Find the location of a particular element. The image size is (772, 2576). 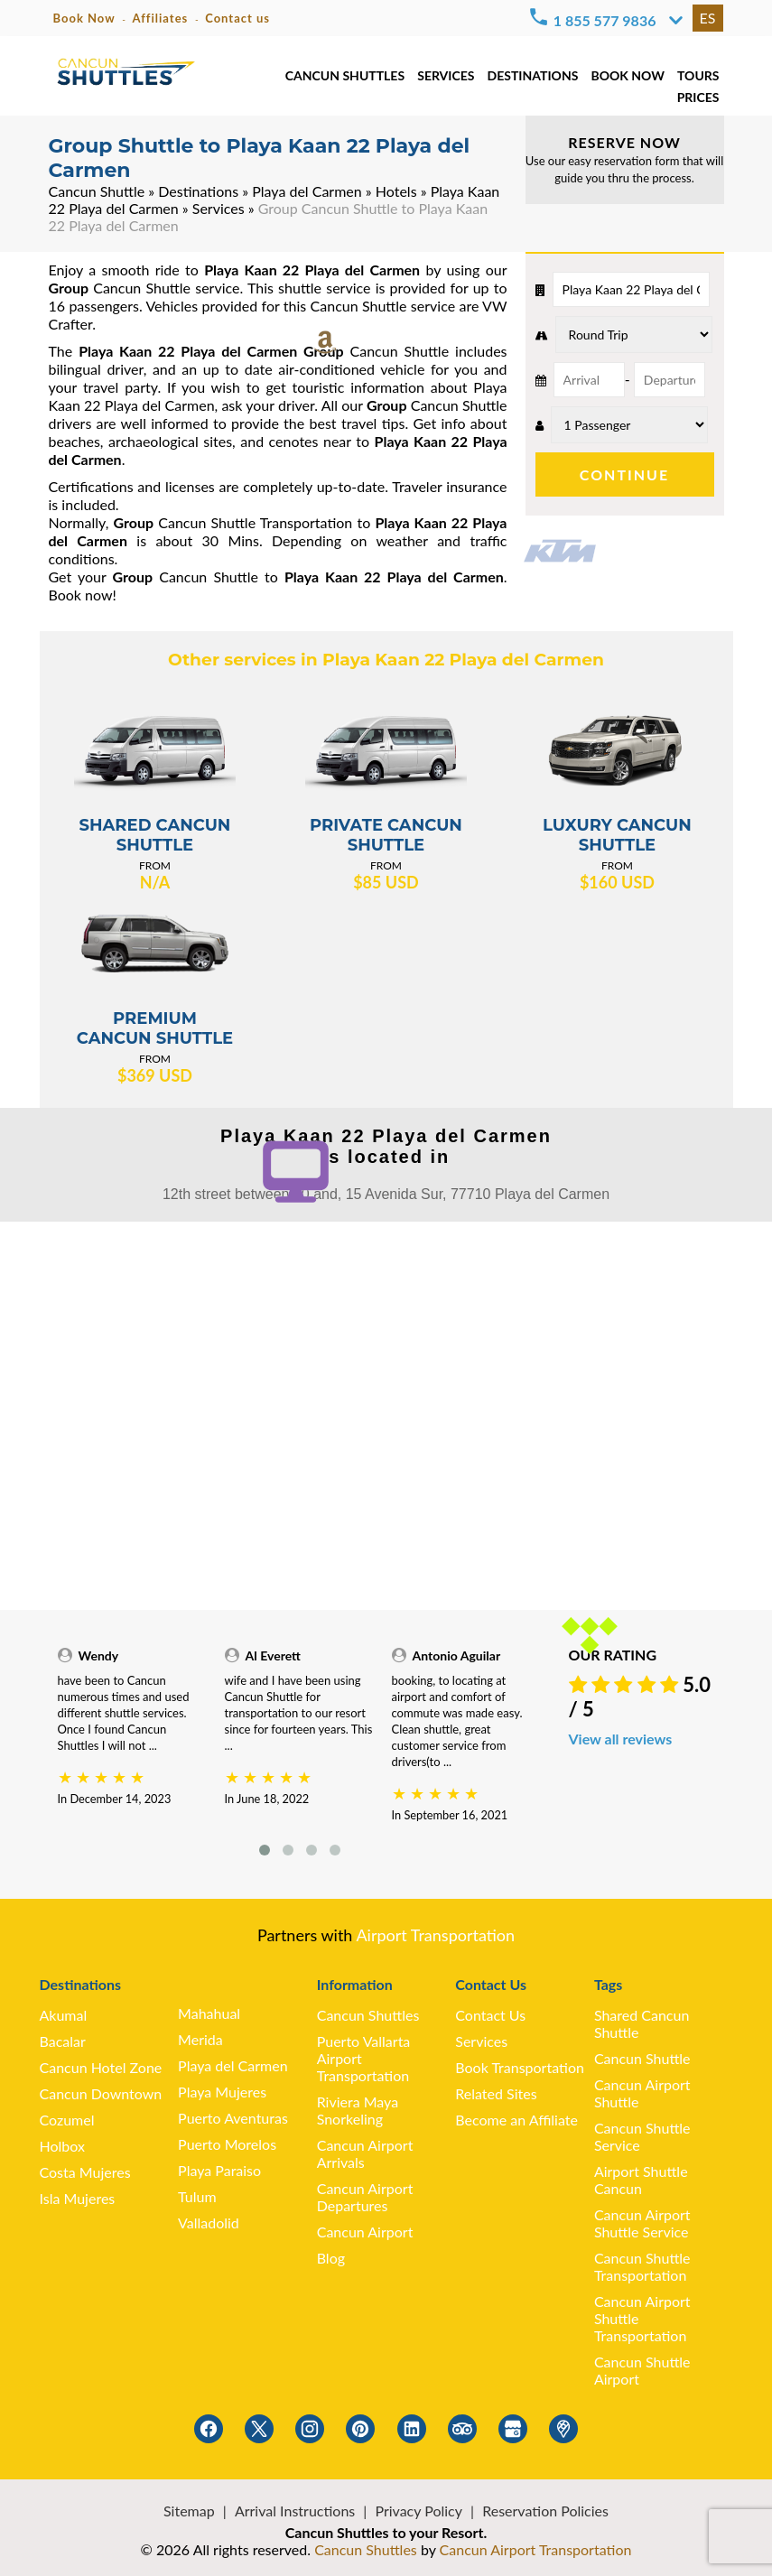

open the Amazon app or website is located at coordinates (325, 342).